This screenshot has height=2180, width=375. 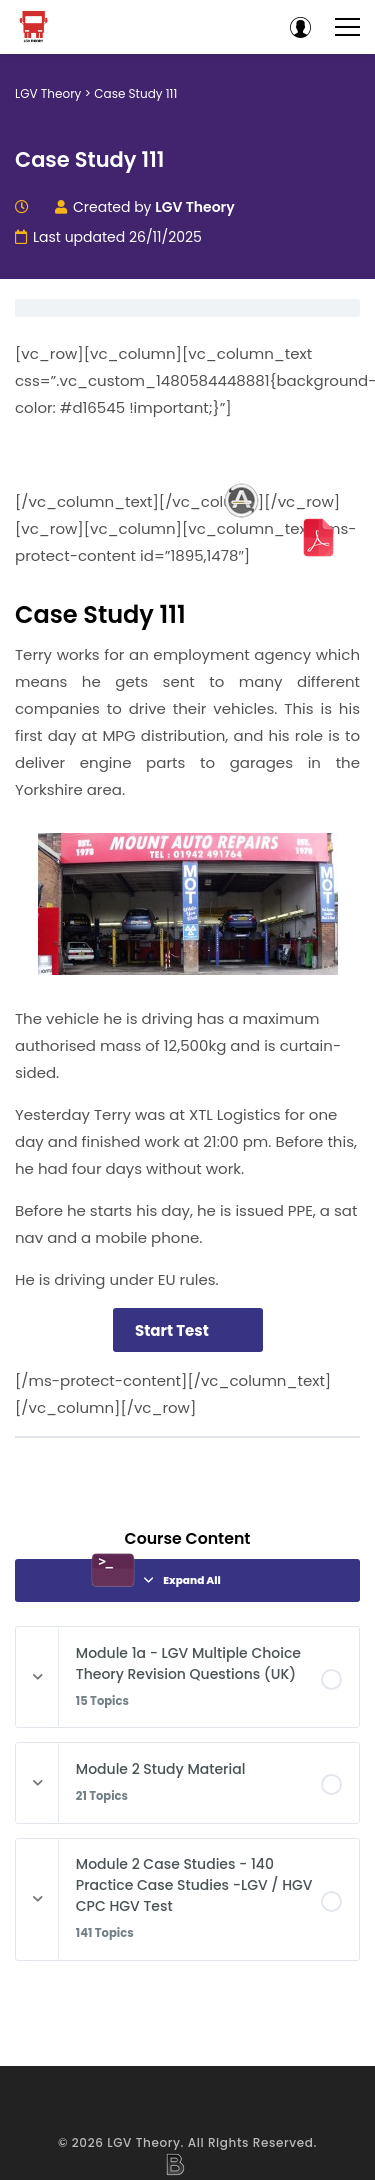 What do you see at coordinates (241, 500) in the screenshot?
I see `open the software updater application` at bounding box center [241, 500].